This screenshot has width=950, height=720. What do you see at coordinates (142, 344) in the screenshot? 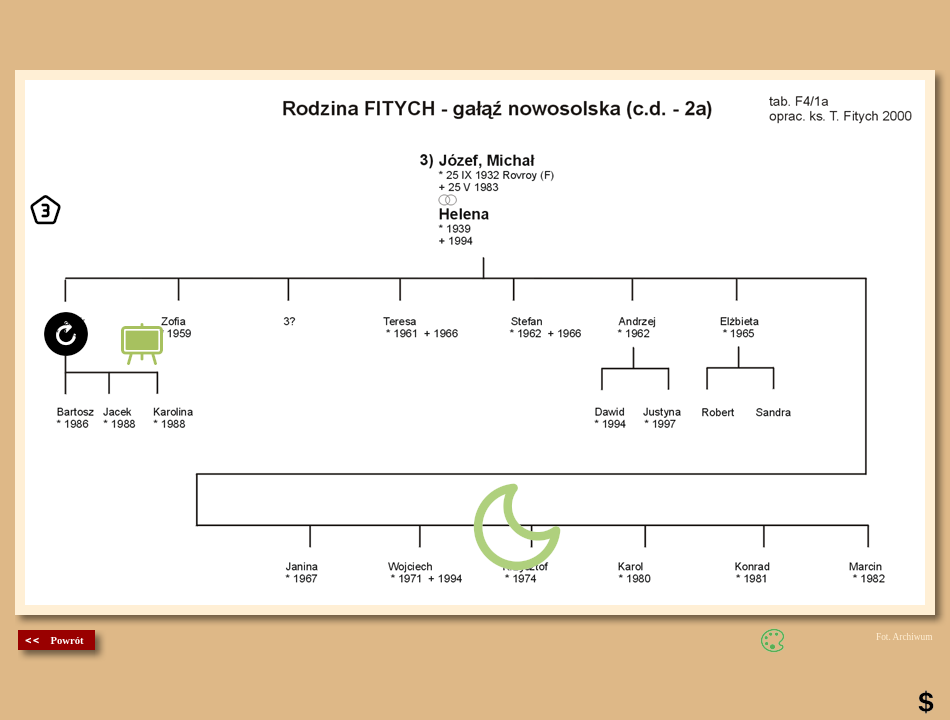
I see `open presentation mode` at bounding box center [142, 344].